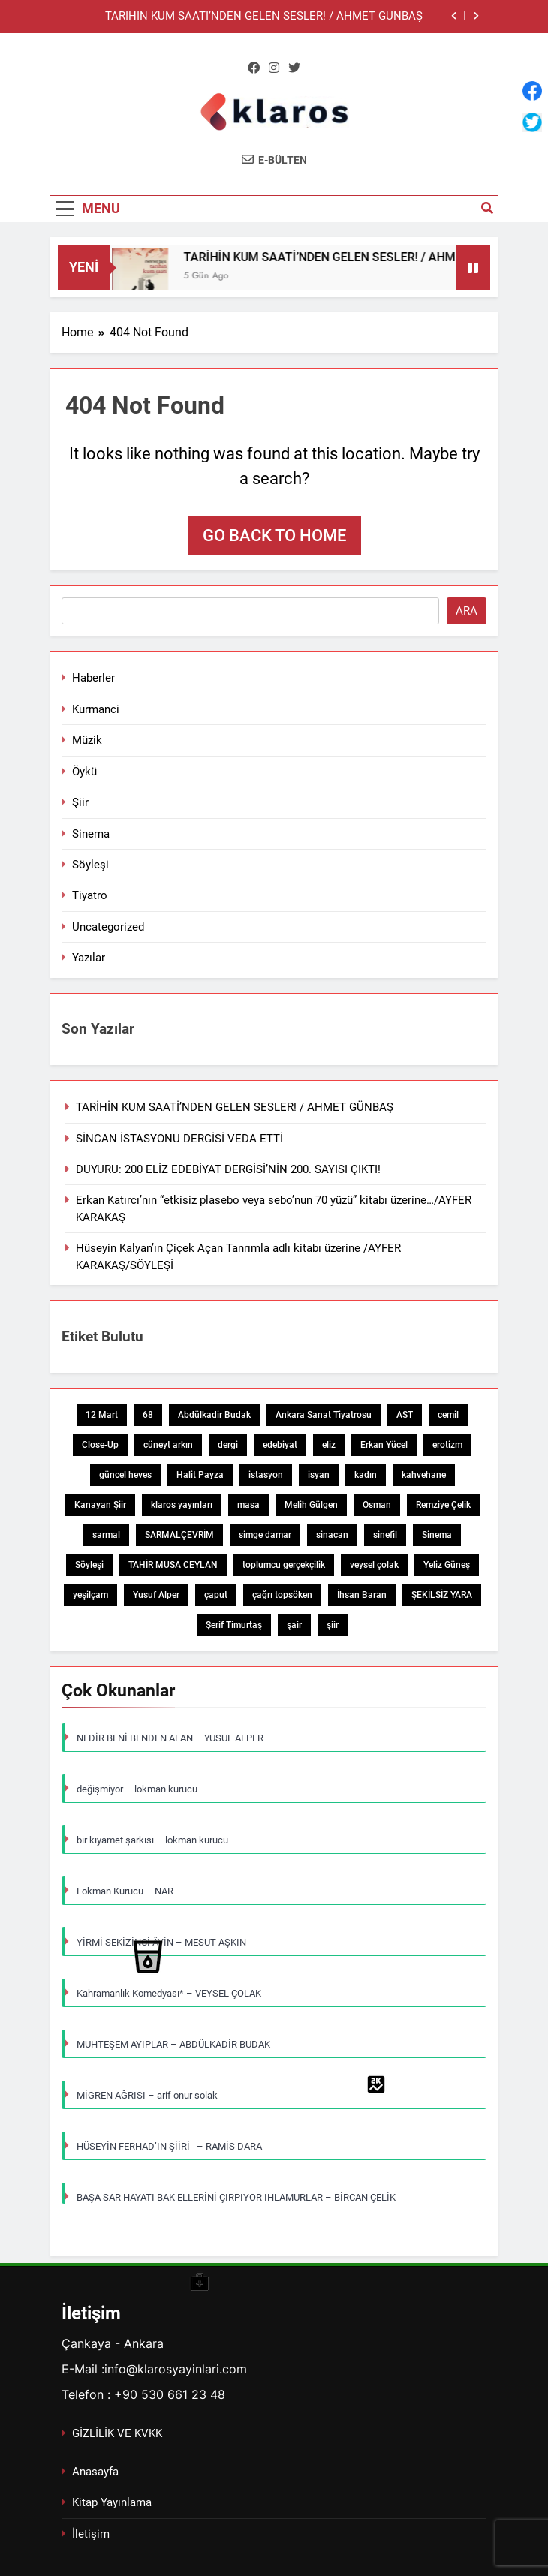  Describe the element at coordinates (200, 2282) in the screenshot. I see `access medical or health services` at that location.